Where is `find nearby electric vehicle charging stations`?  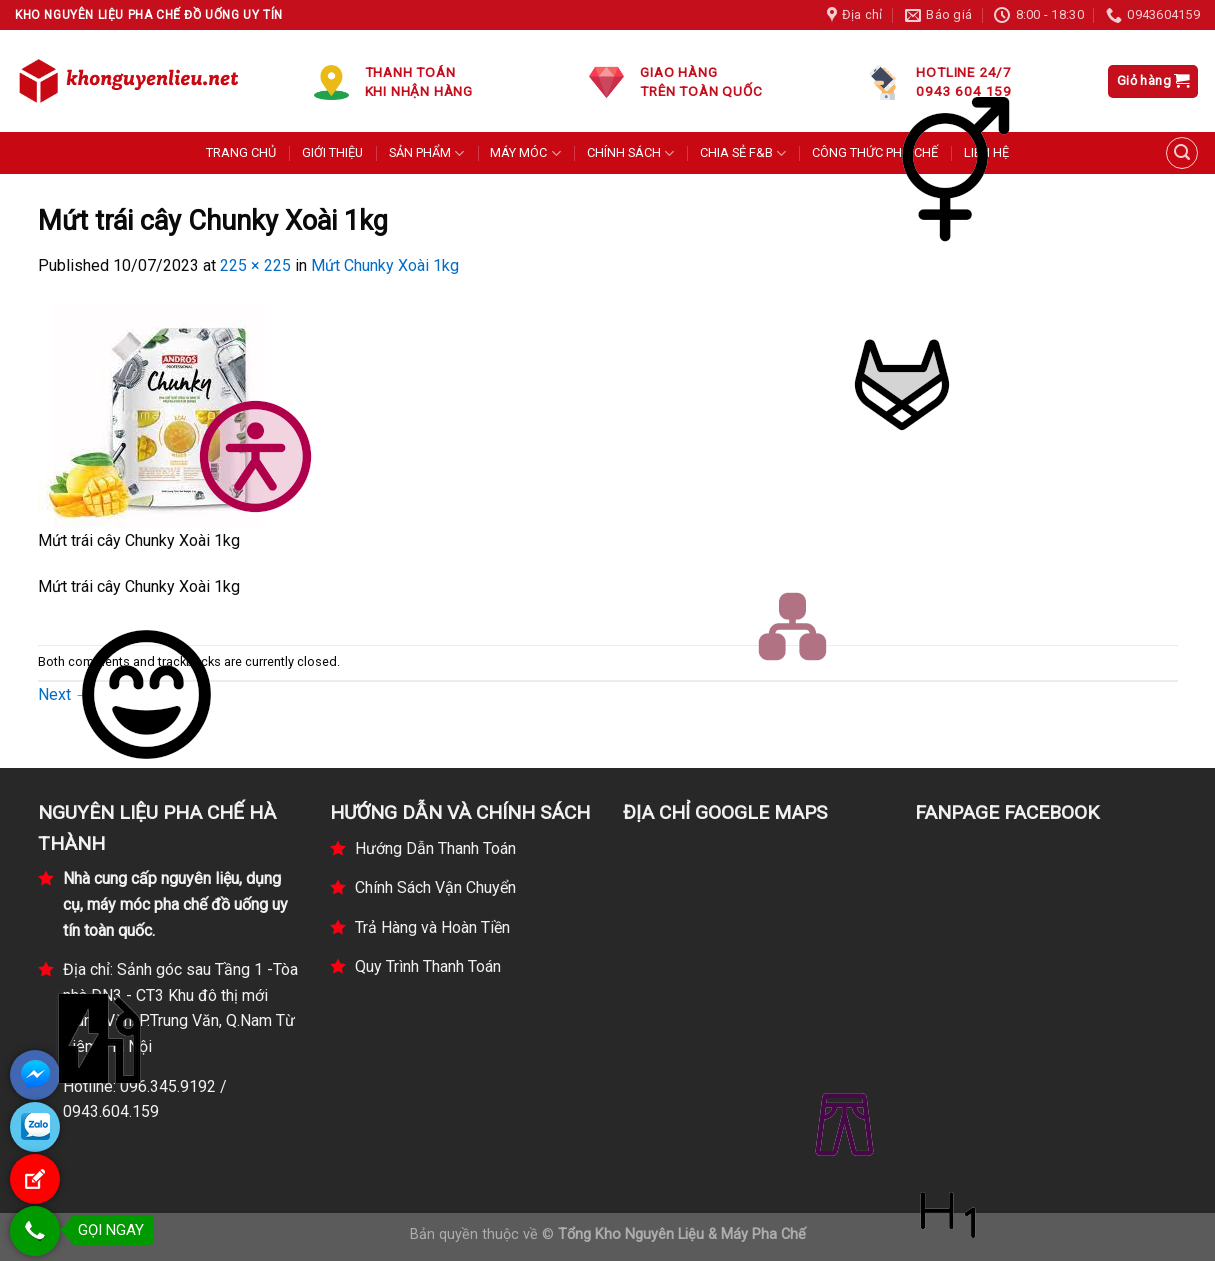 find nearby electric vehicle charging stations is located at coordinates (98, 1038).